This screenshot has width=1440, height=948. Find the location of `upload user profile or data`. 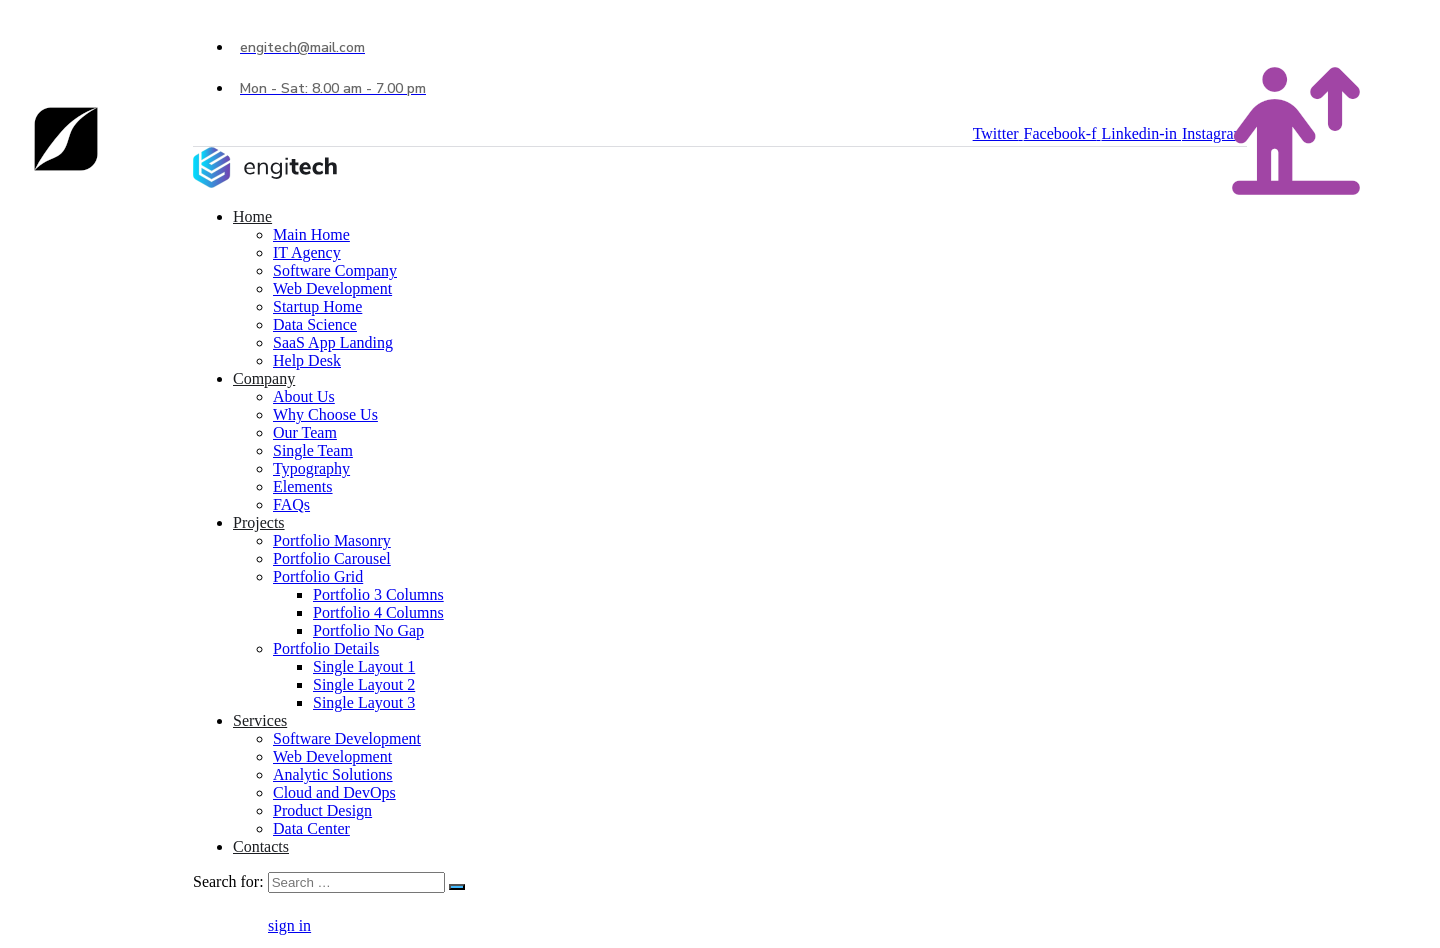

upload user profile or data is located at coordinates (1296, 131).